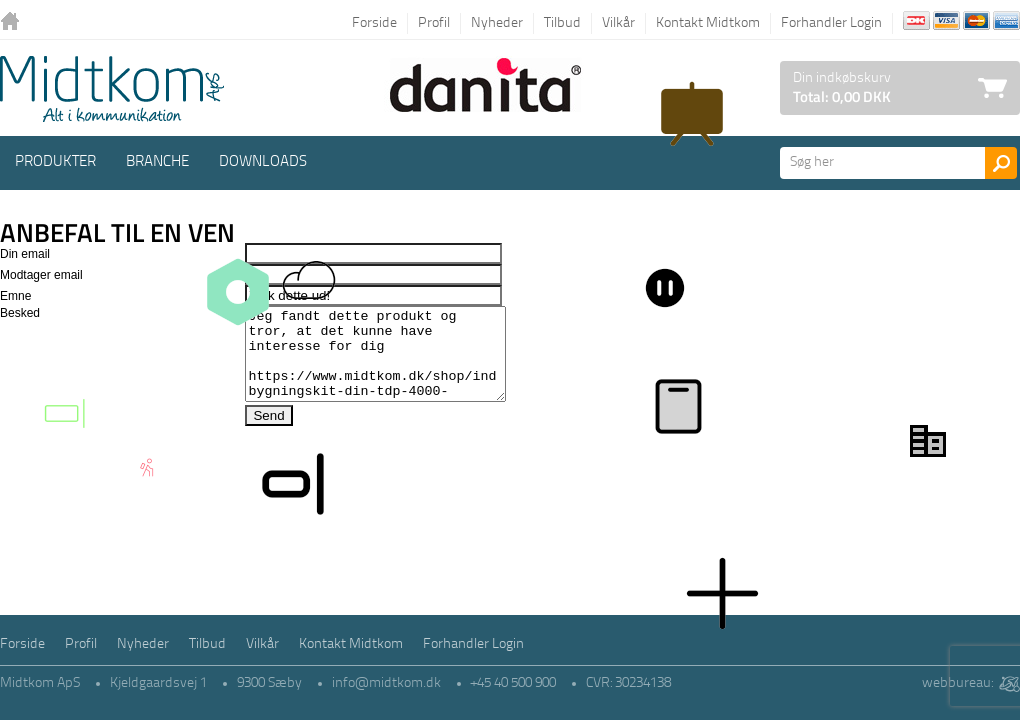 This screenshot has width=1020, height=720. Describe the element at coordinates (65, 413) in the screenshot. I see `align content to the right` at that location.